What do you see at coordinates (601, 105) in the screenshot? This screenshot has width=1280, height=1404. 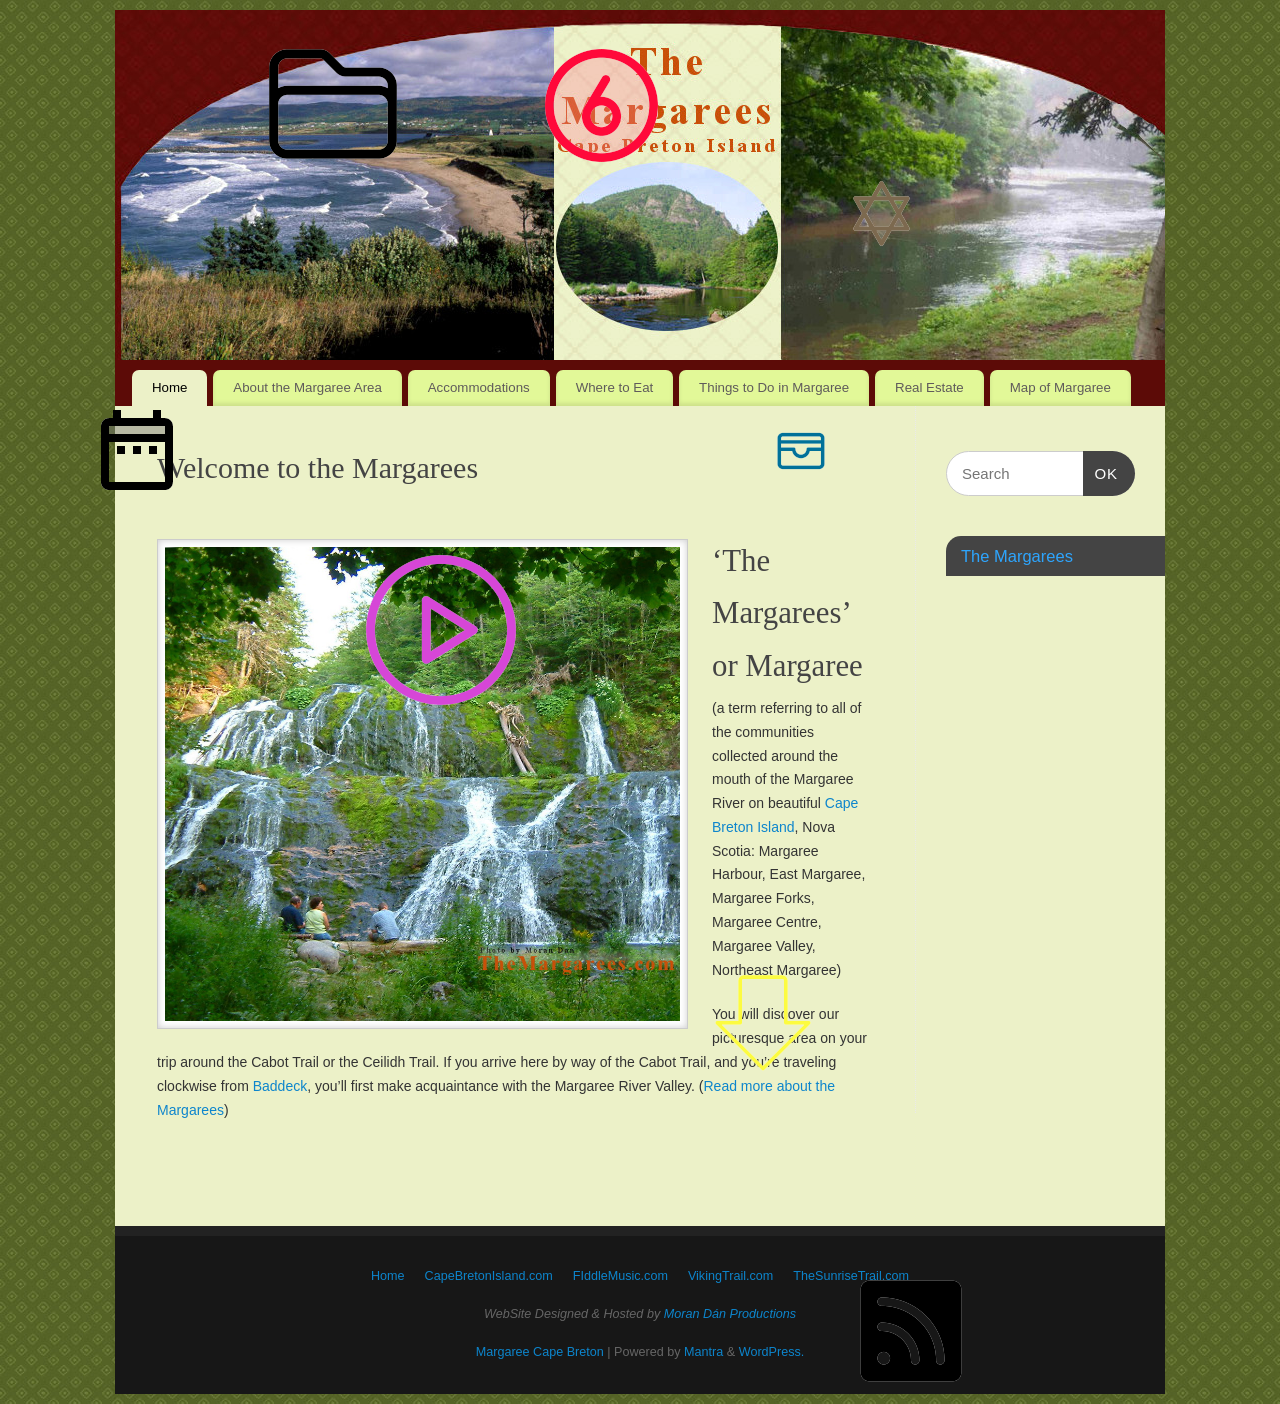 I see `indicates step 6 in a multi-step process` at bounding box center [601, 105].